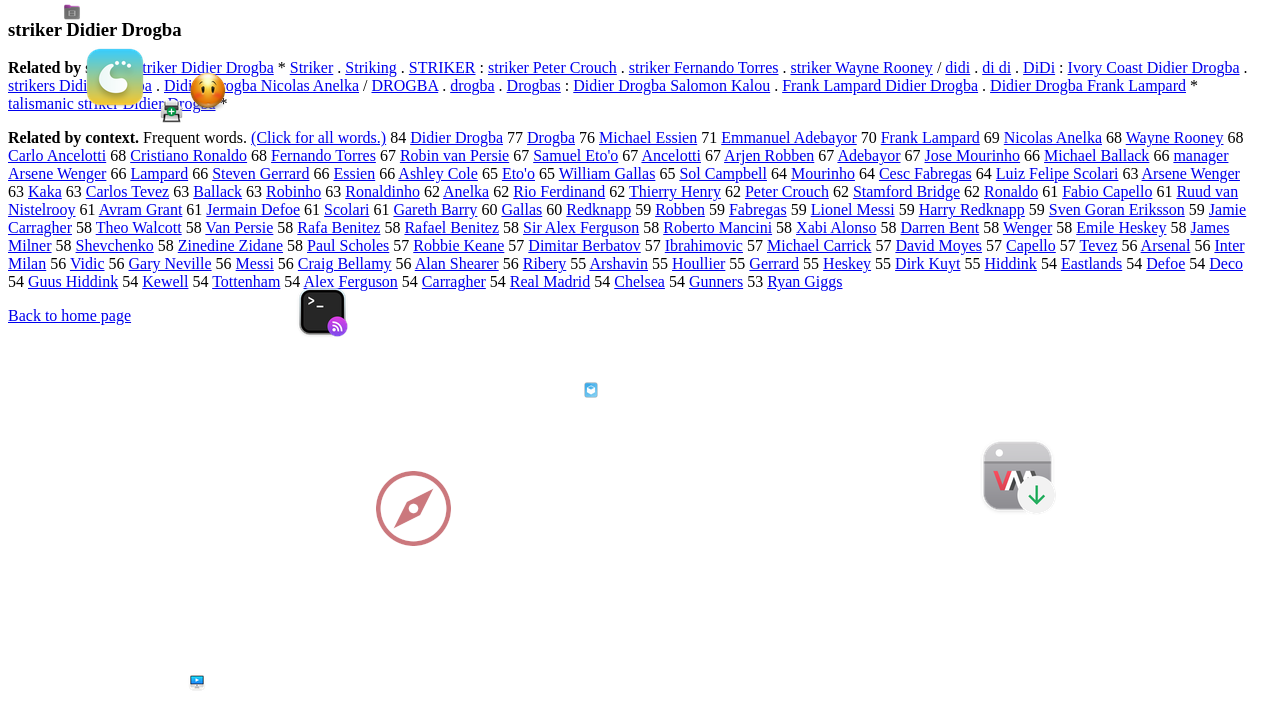 This screenshot has width=1265, height=720. I want to click on install a new virtual machine, so click(1018, 477).